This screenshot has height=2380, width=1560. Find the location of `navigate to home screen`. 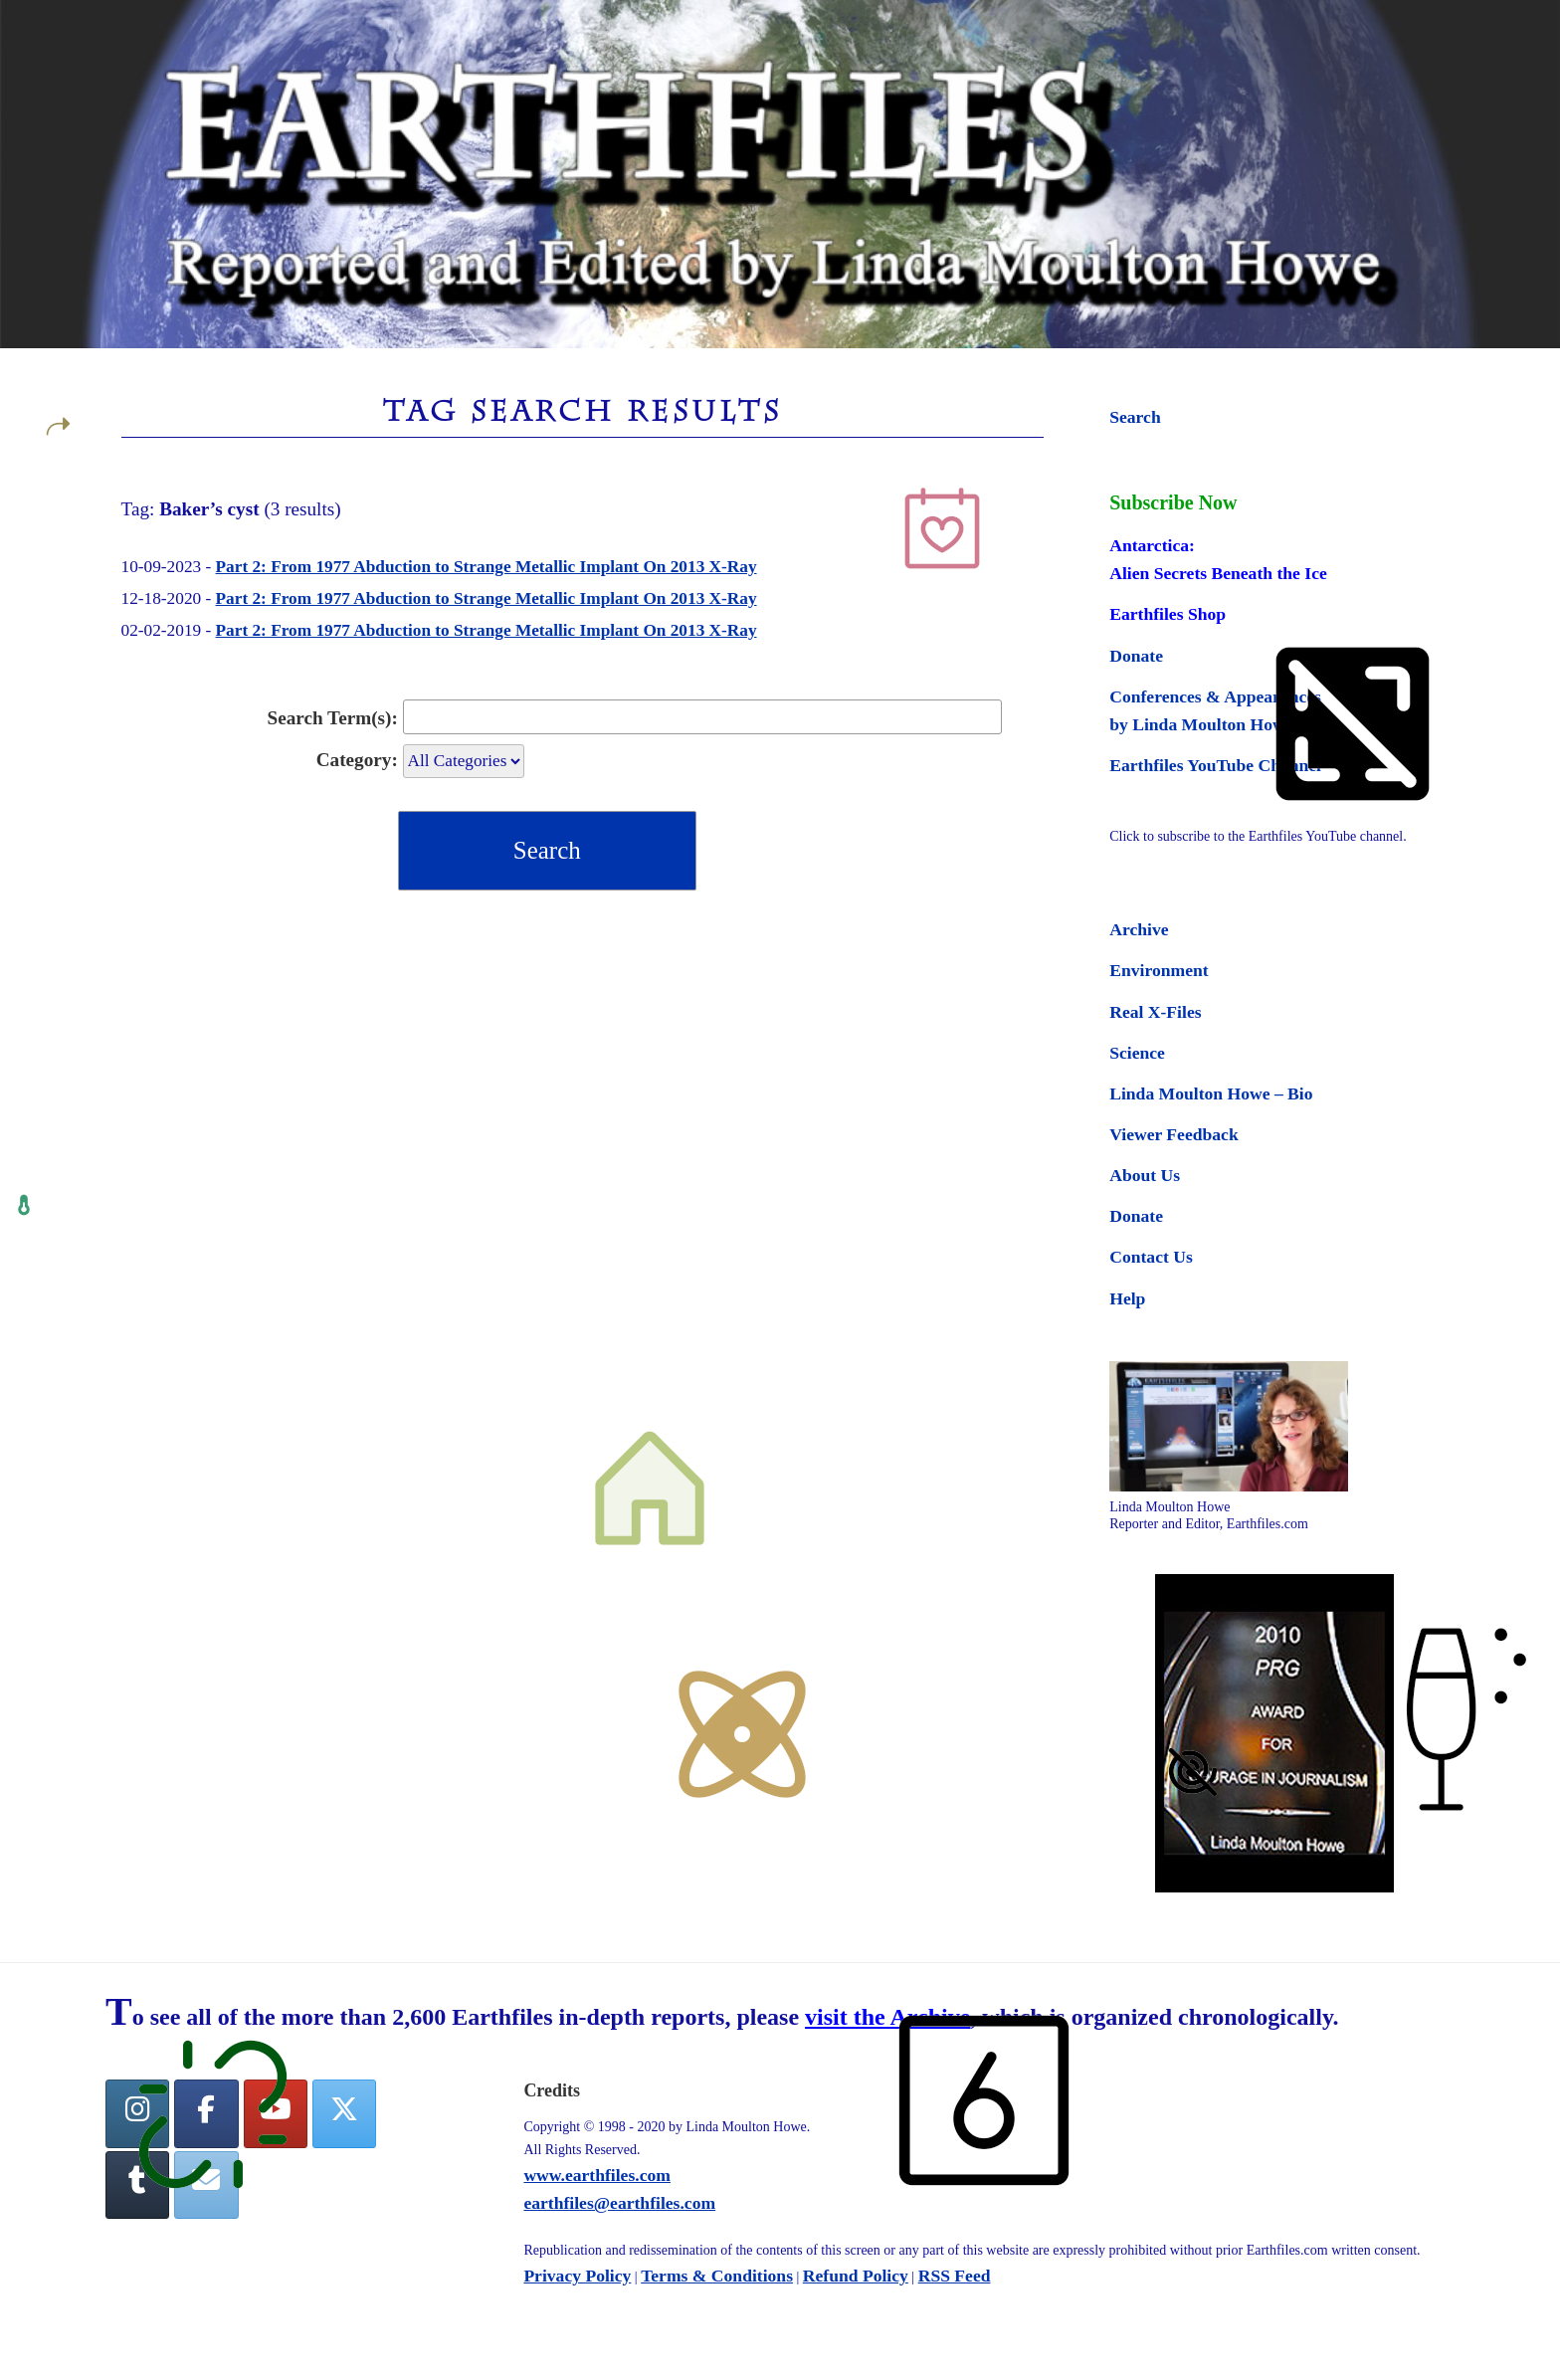

navigate to home screen is located at coordinates (650, 1490).